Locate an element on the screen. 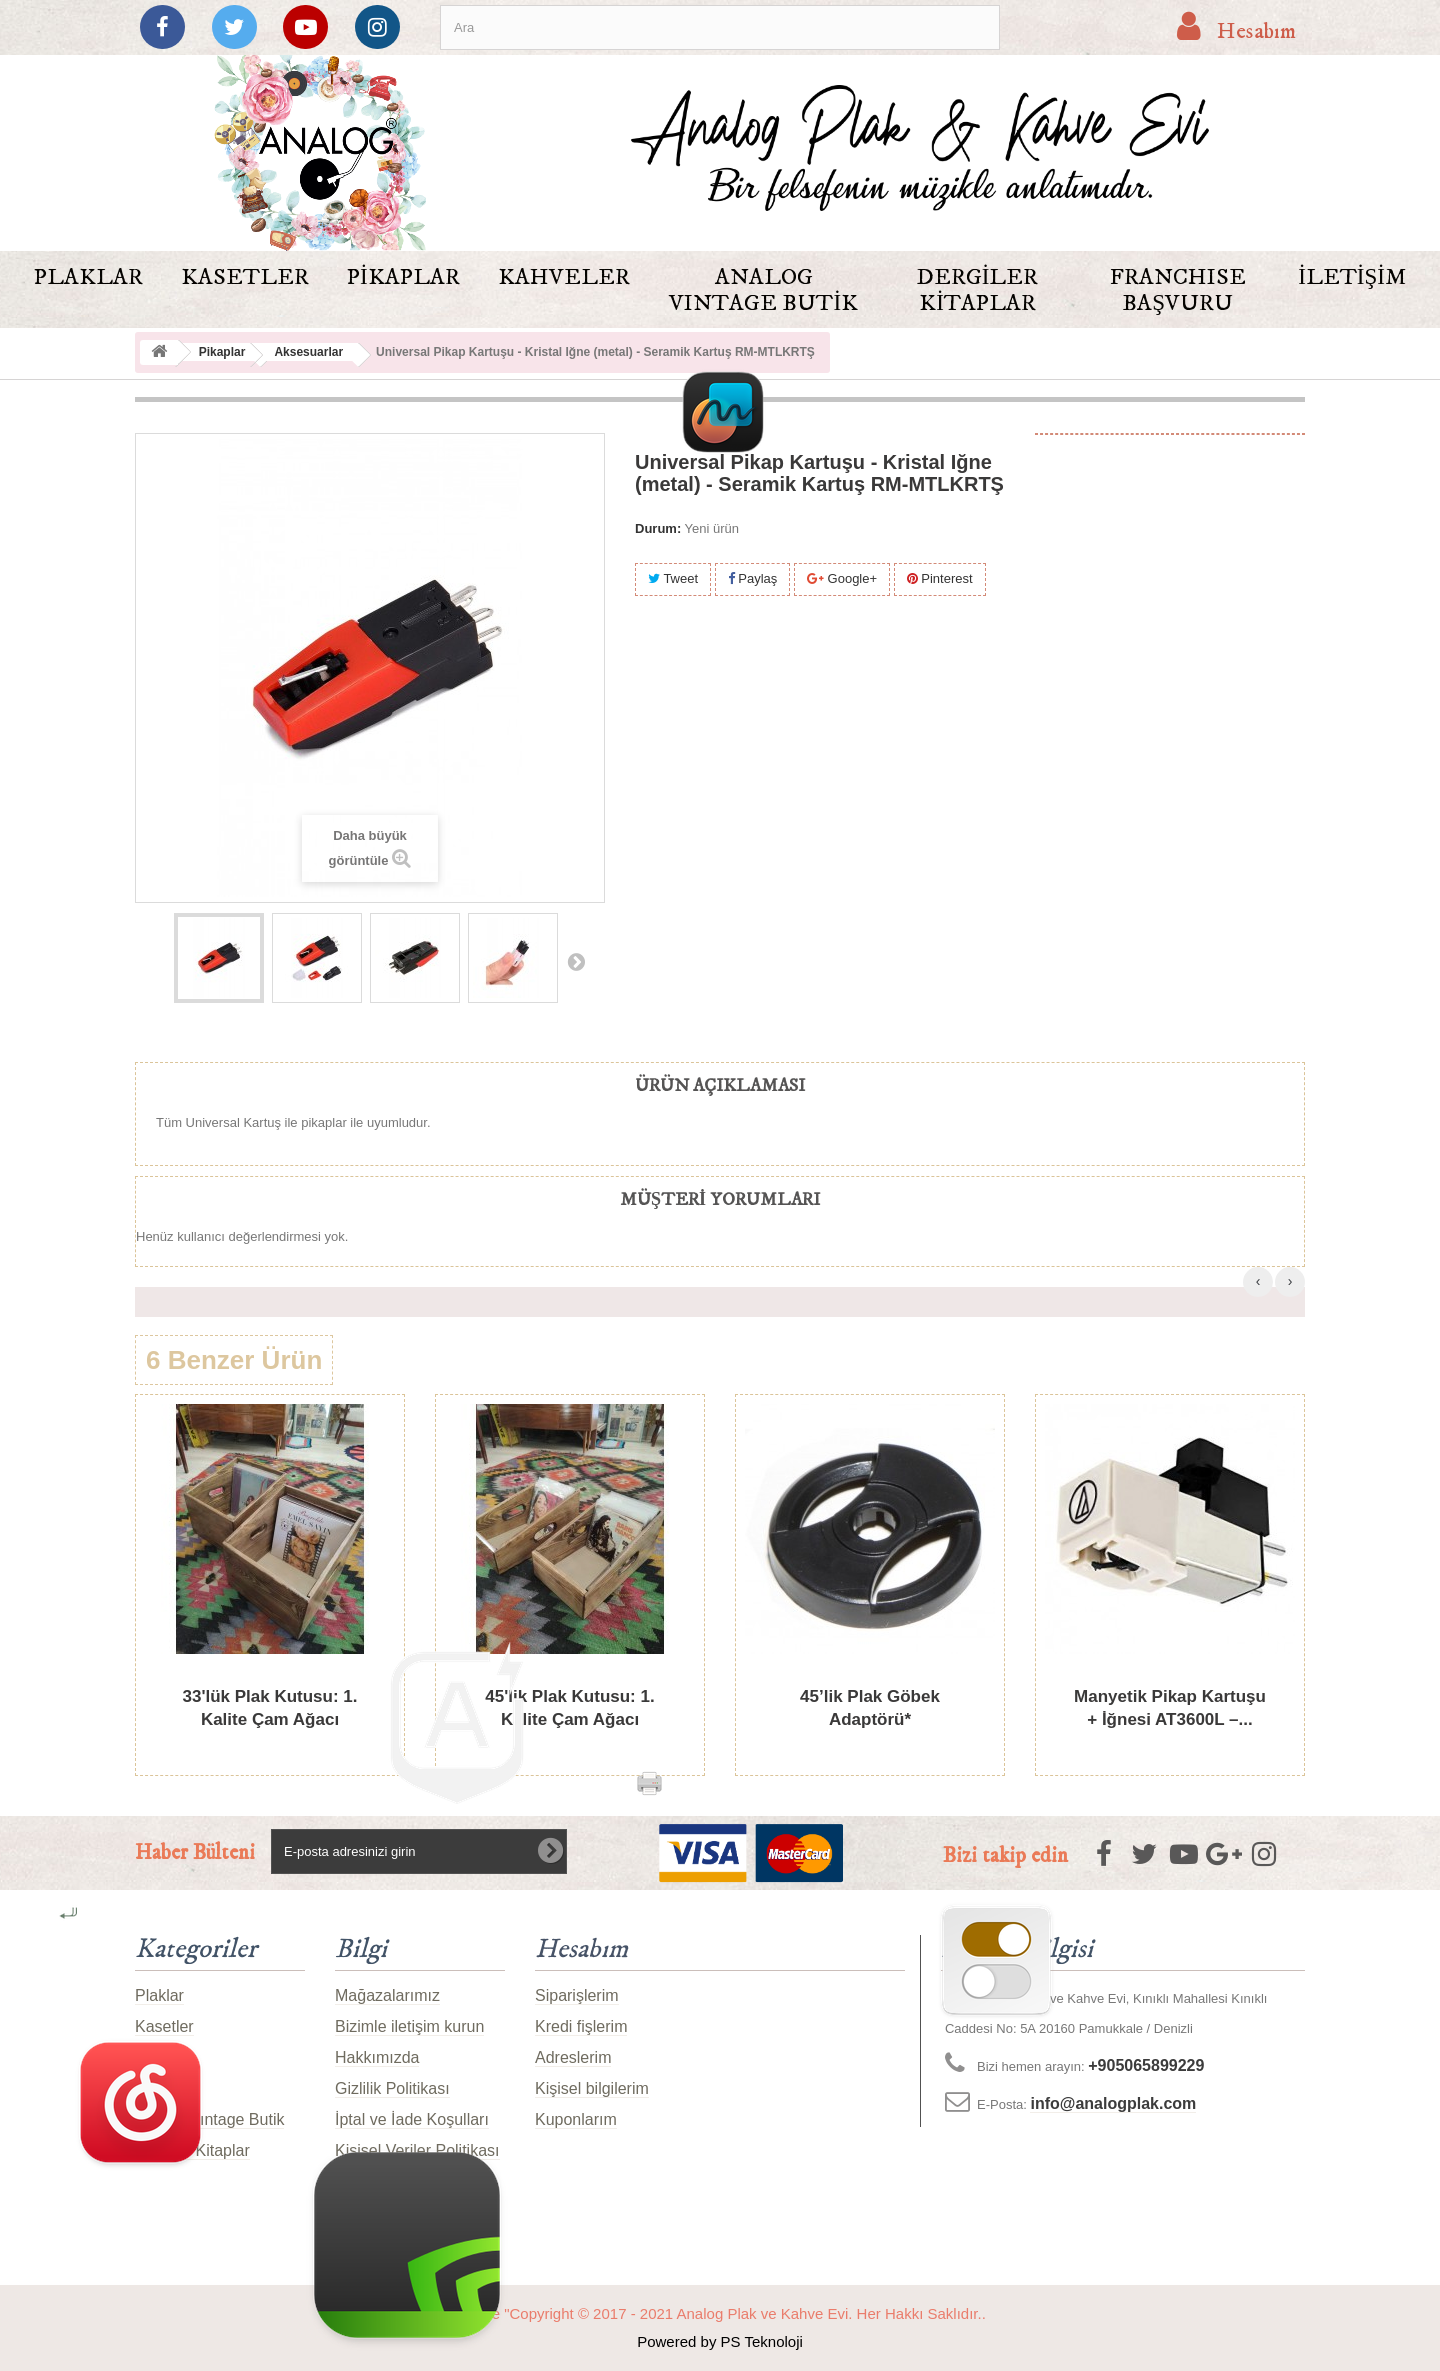 The image size is (1440, 2371). print the current document is located at coordinates (649, 1783).